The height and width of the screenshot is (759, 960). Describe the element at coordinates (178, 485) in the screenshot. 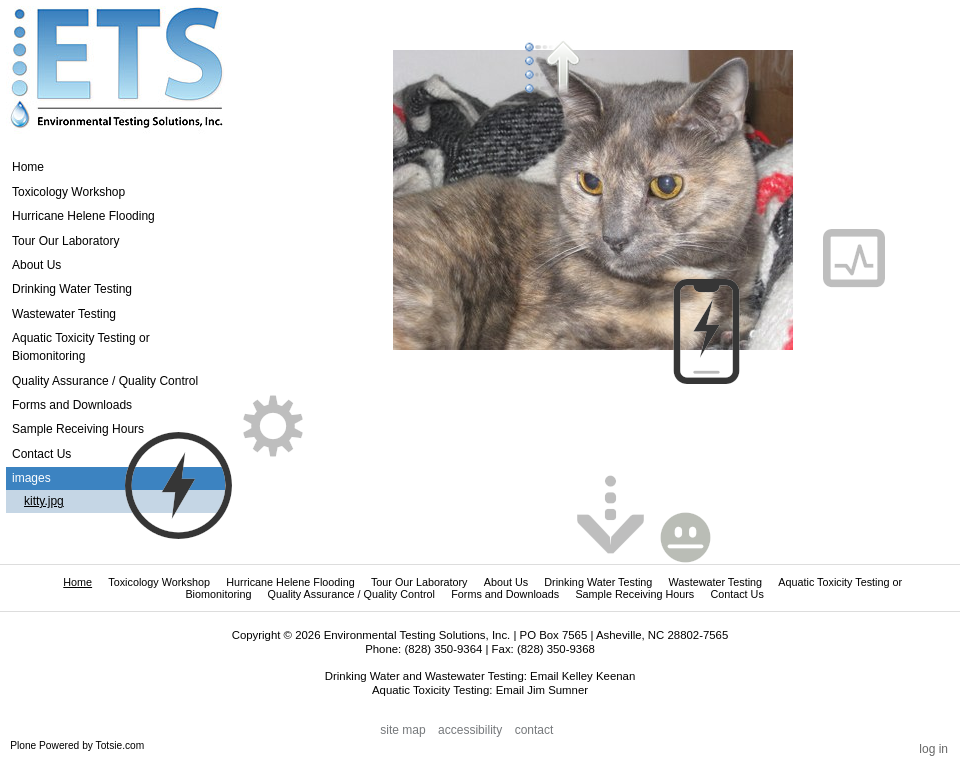

I see `access power and battery settings` at that location.